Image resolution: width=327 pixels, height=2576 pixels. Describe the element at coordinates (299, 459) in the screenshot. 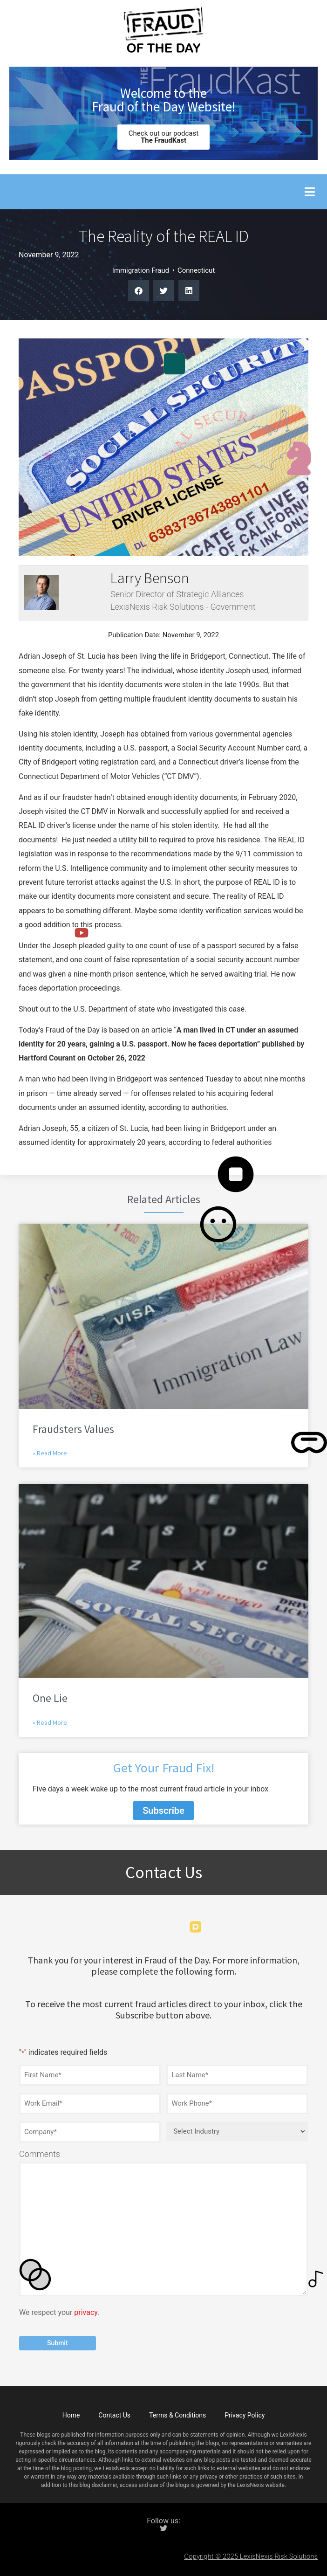

I see `play chess or access chess game` at that location.